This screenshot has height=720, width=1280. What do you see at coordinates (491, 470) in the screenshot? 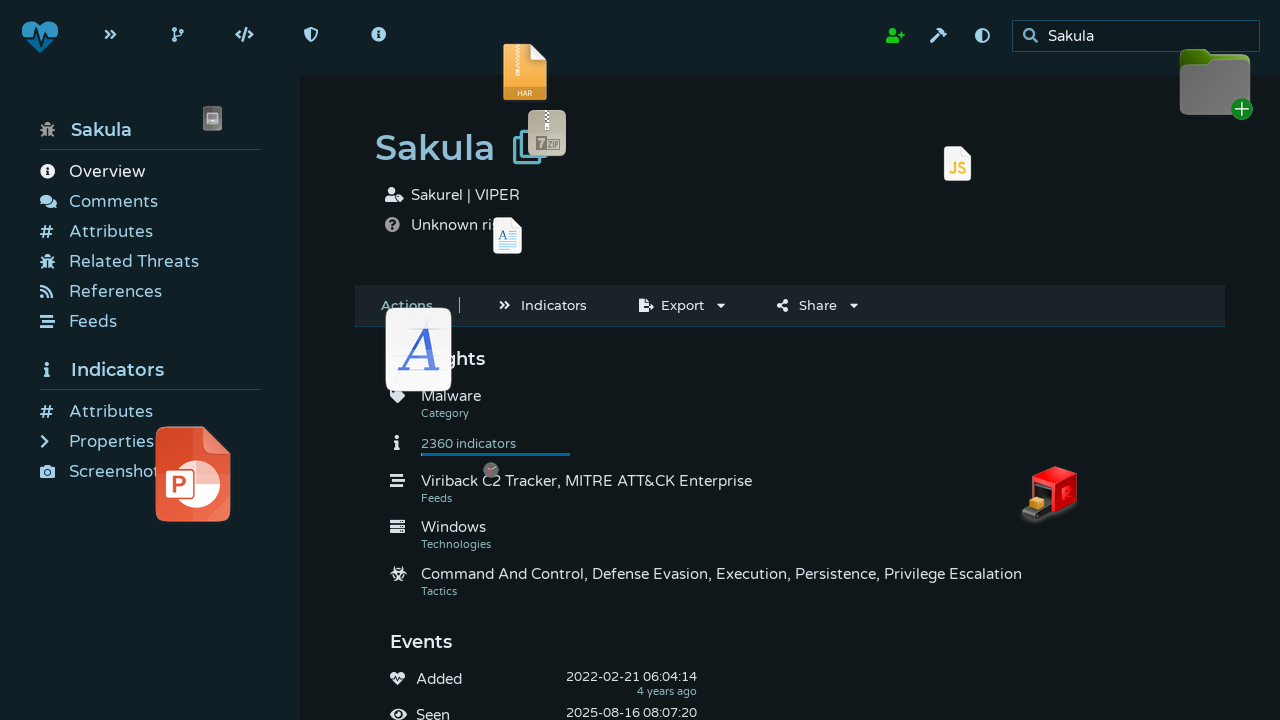
I see `open the clocks app` at bounding box center [491, 470].